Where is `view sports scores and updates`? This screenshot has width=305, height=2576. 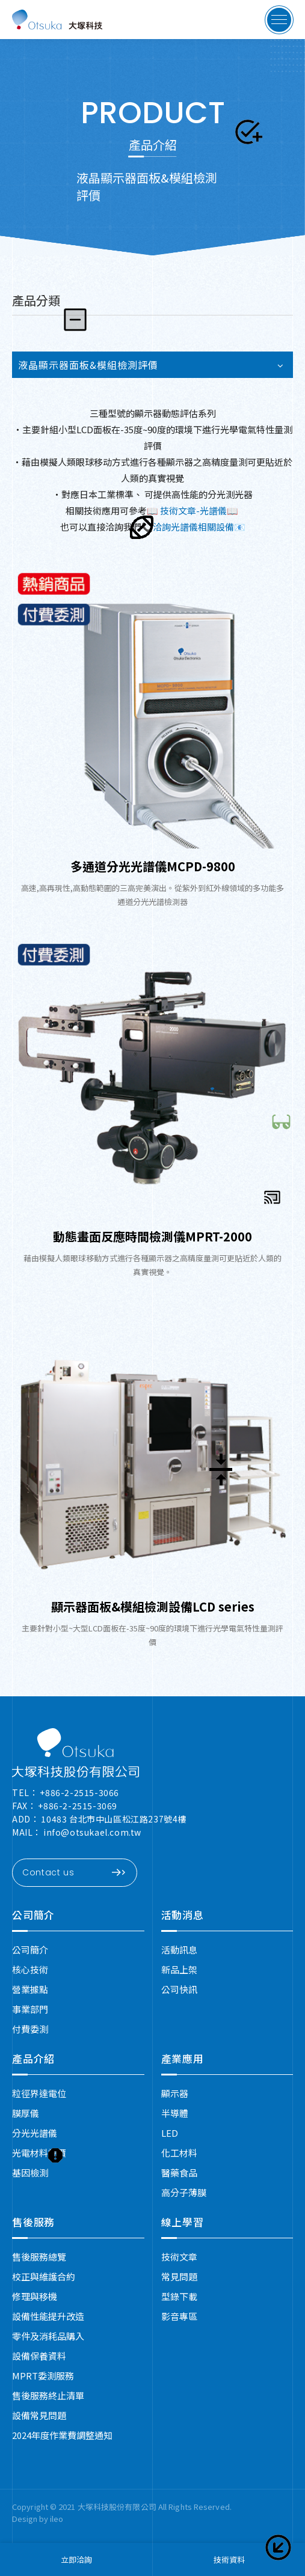
view sports scores and updates is located at coordinates (141, 527).